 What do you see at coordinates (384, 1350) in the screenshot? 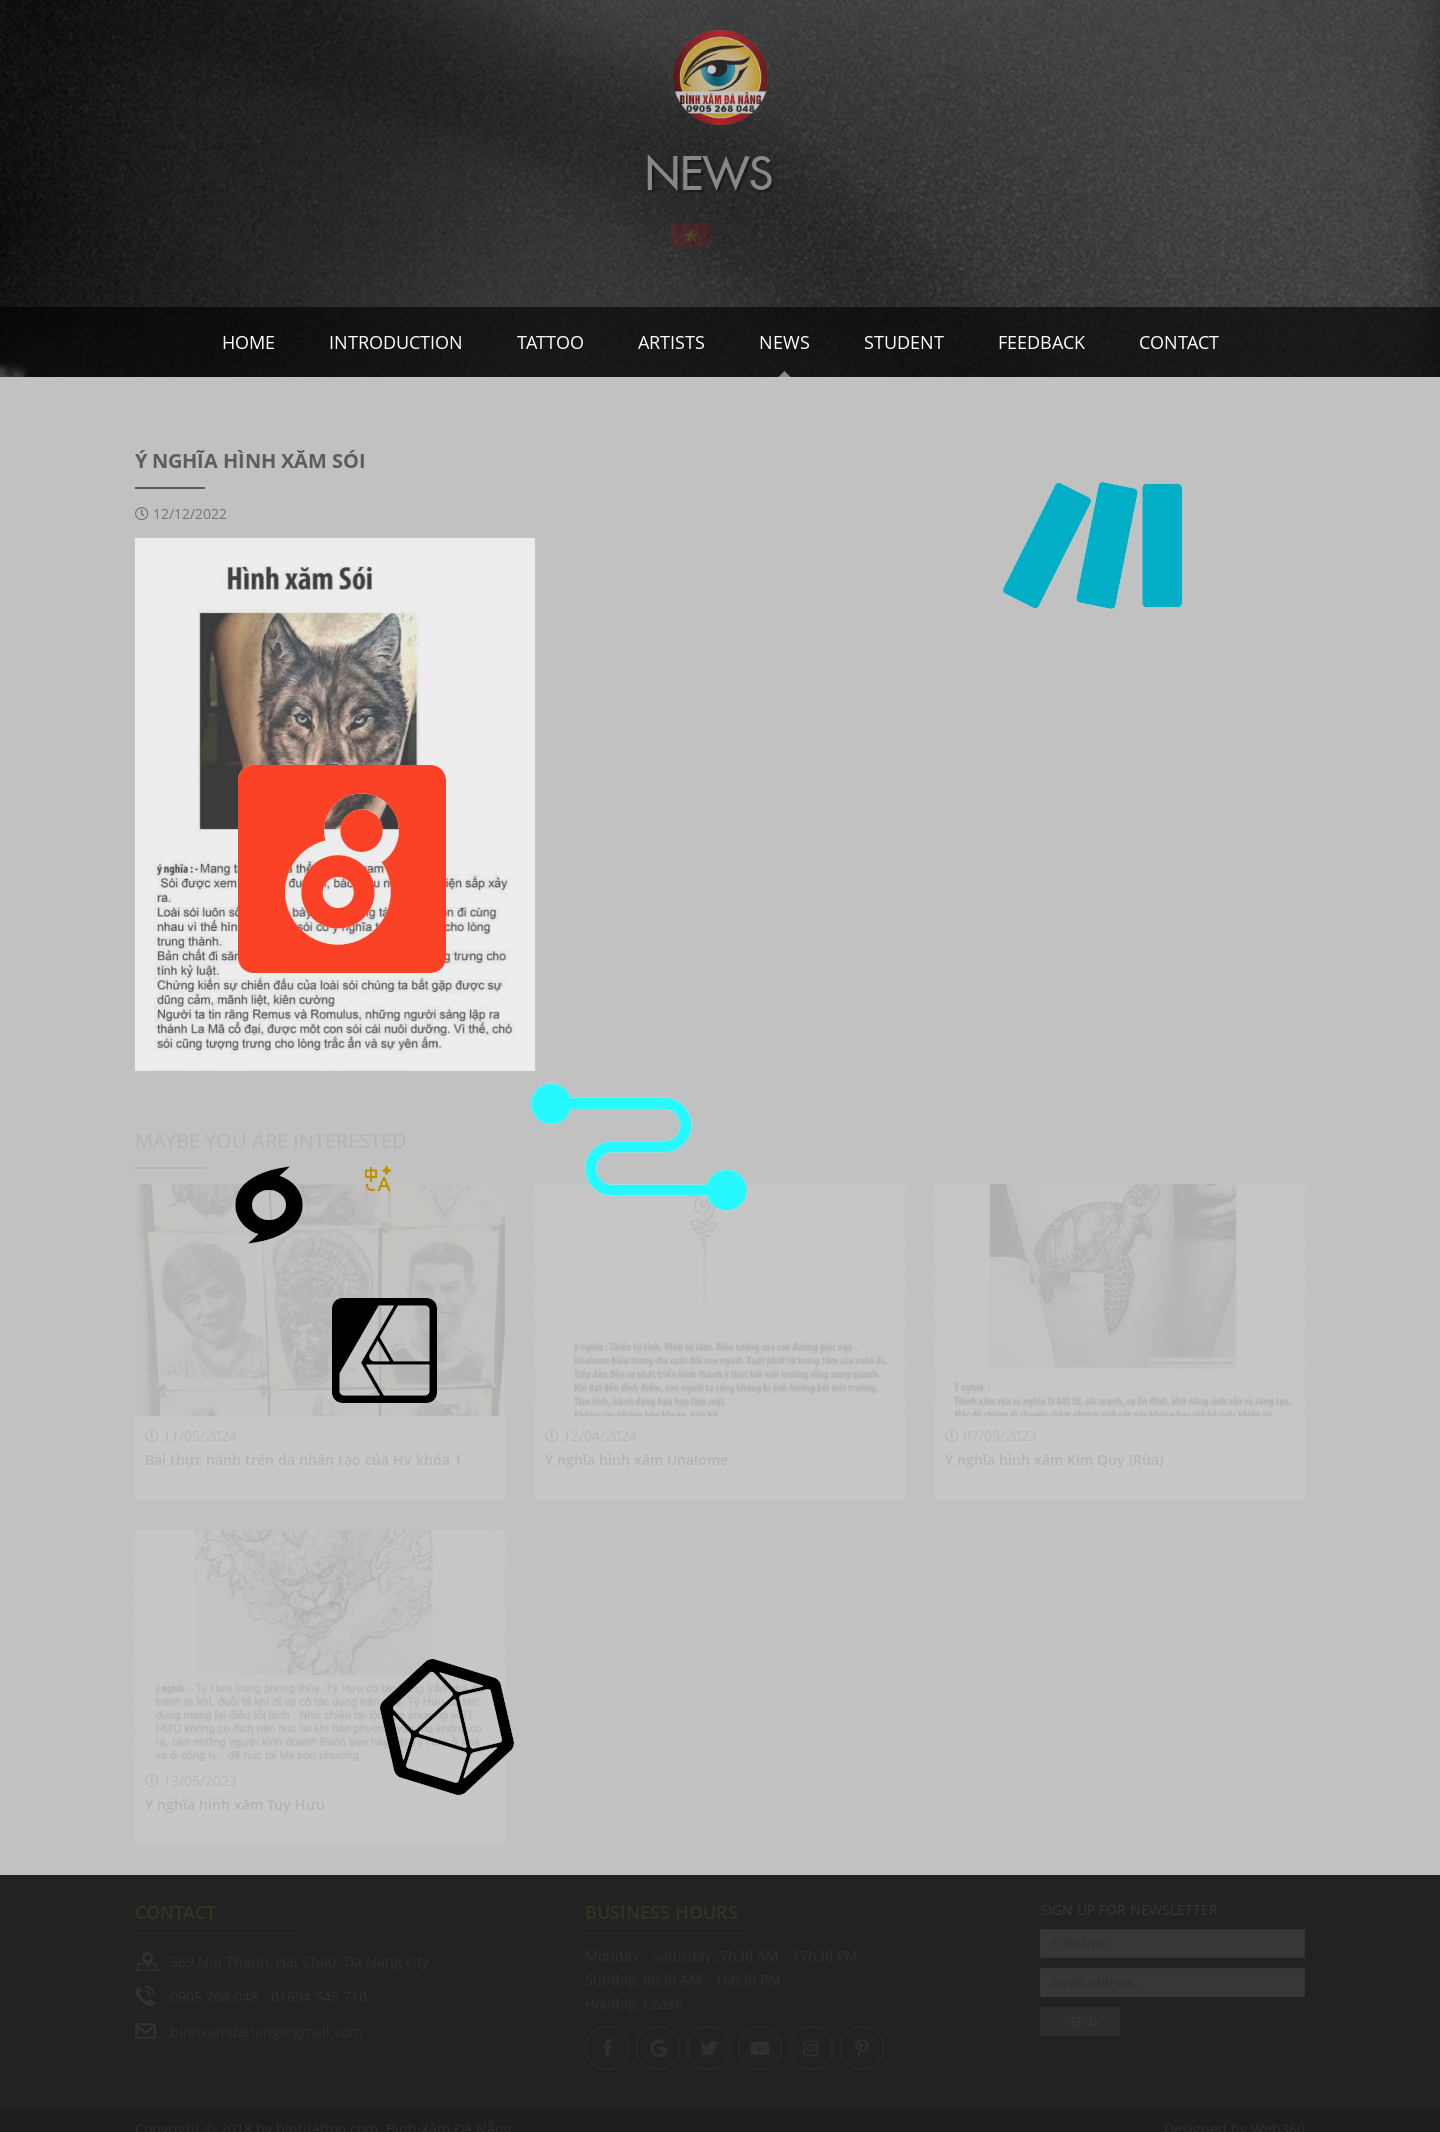
I see `open Affinity Designer application` at bounding box center [384, 1350].